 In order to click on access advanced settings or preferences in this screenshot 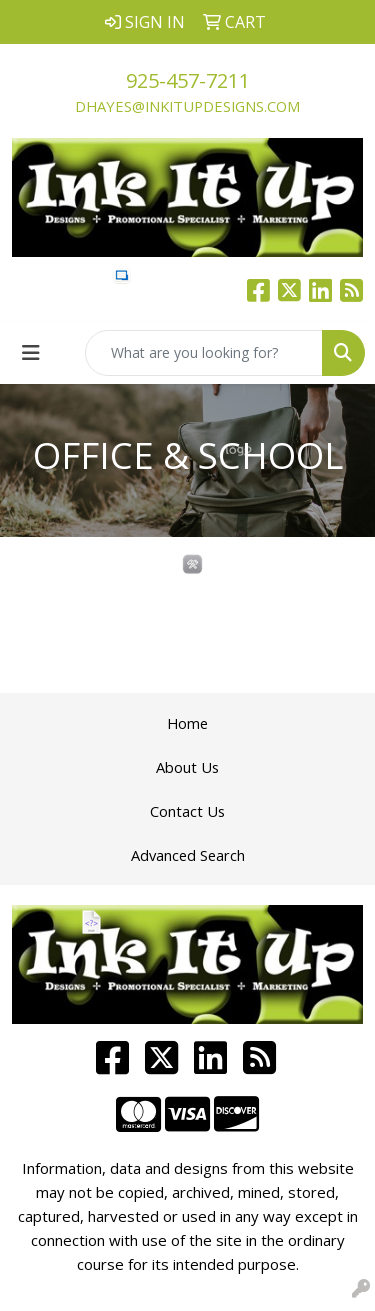, I will do `click(192, 564)`.